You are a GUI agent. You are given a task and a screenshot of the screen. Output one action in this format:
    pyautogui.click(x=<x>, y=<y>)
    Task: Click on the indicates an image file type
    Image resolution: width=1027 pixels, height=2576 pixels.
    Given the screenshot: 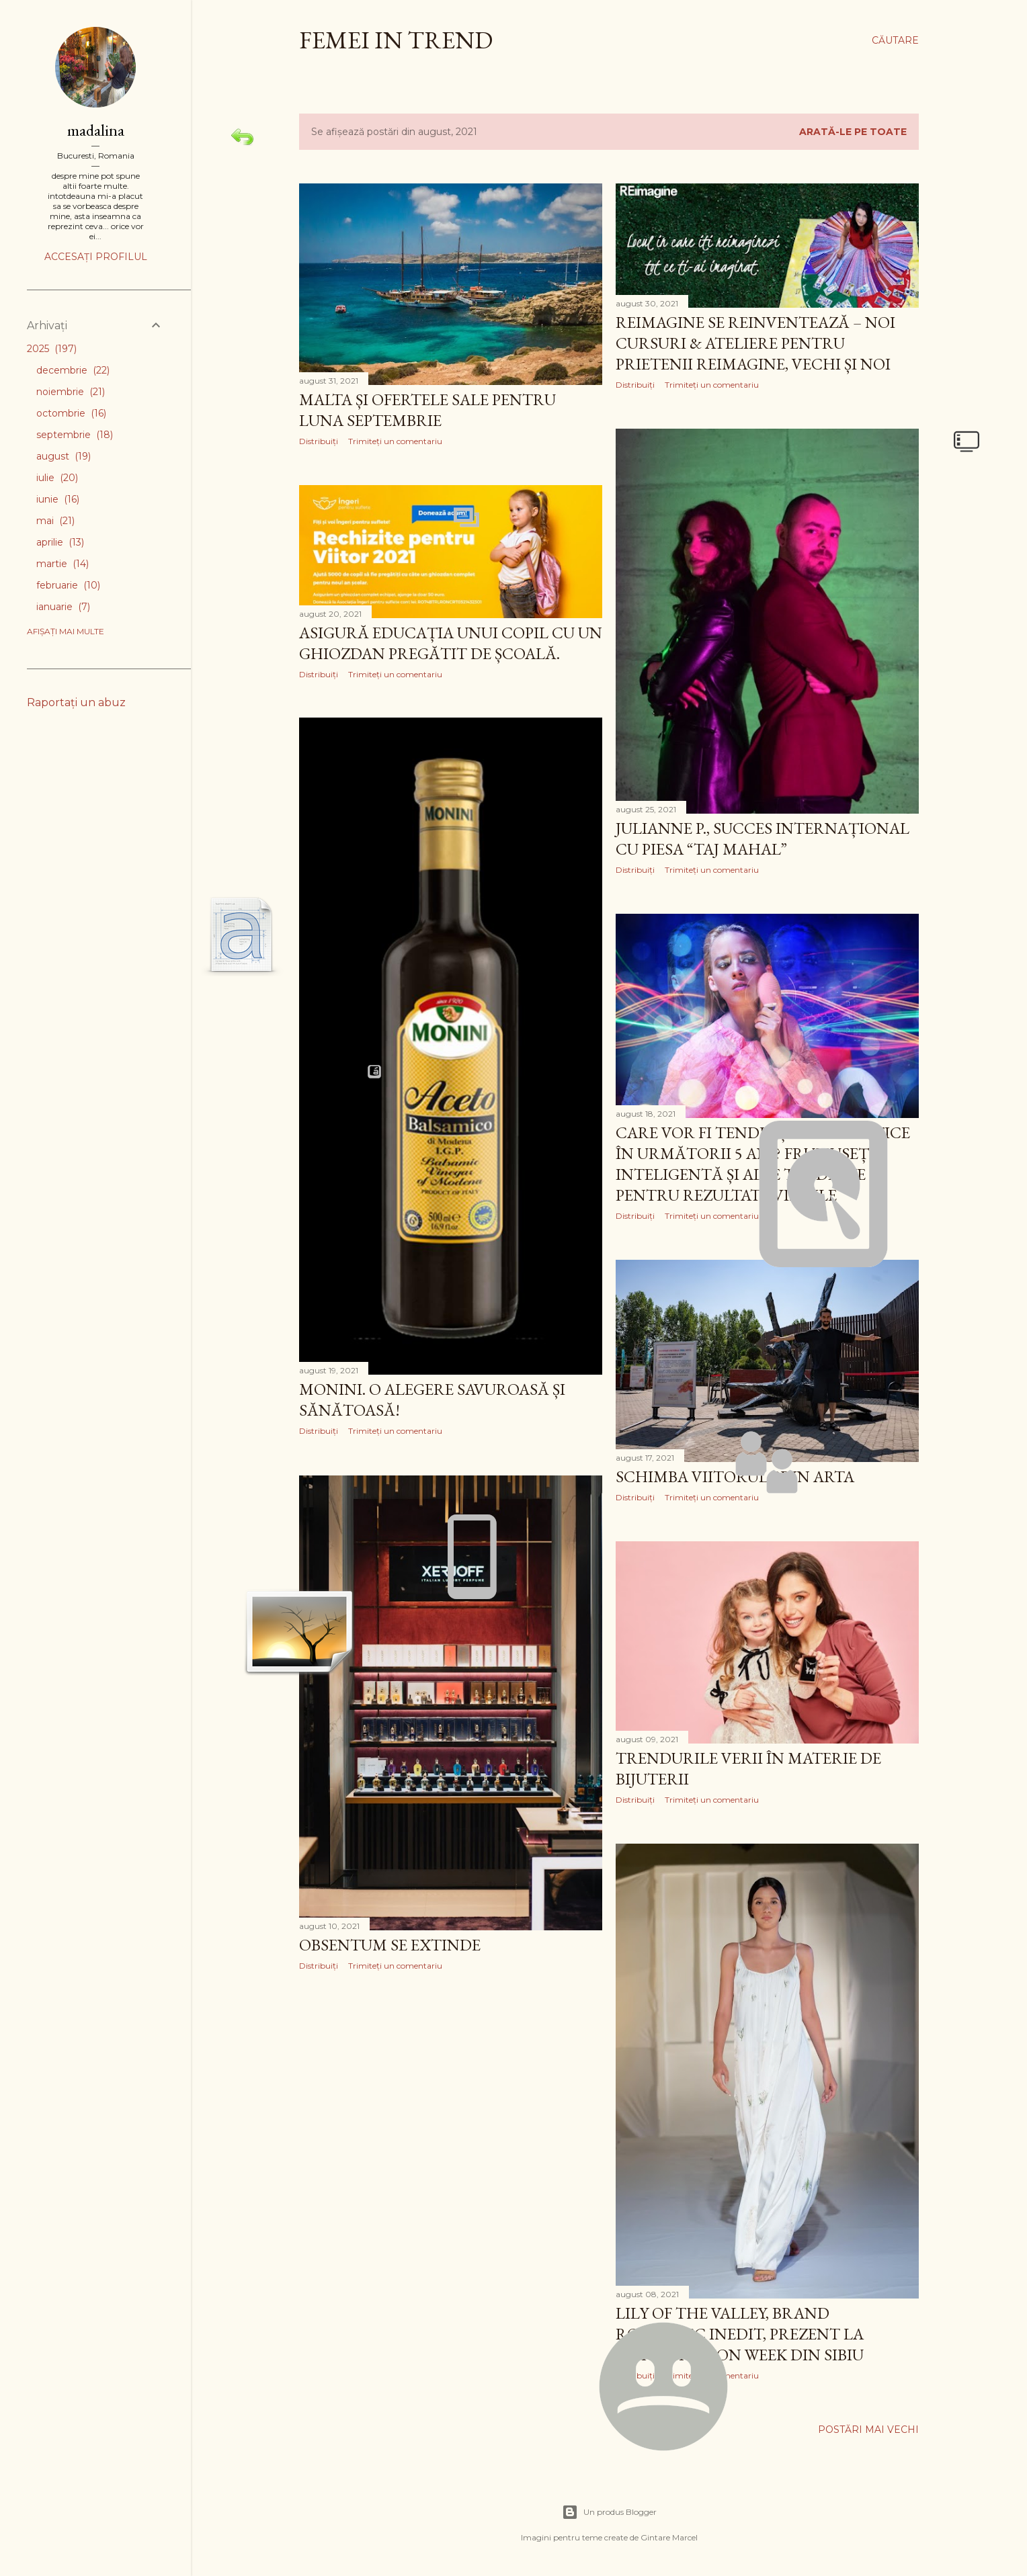 What is the action you would take?
    pyautogui.click(x=299, y=1634)
    